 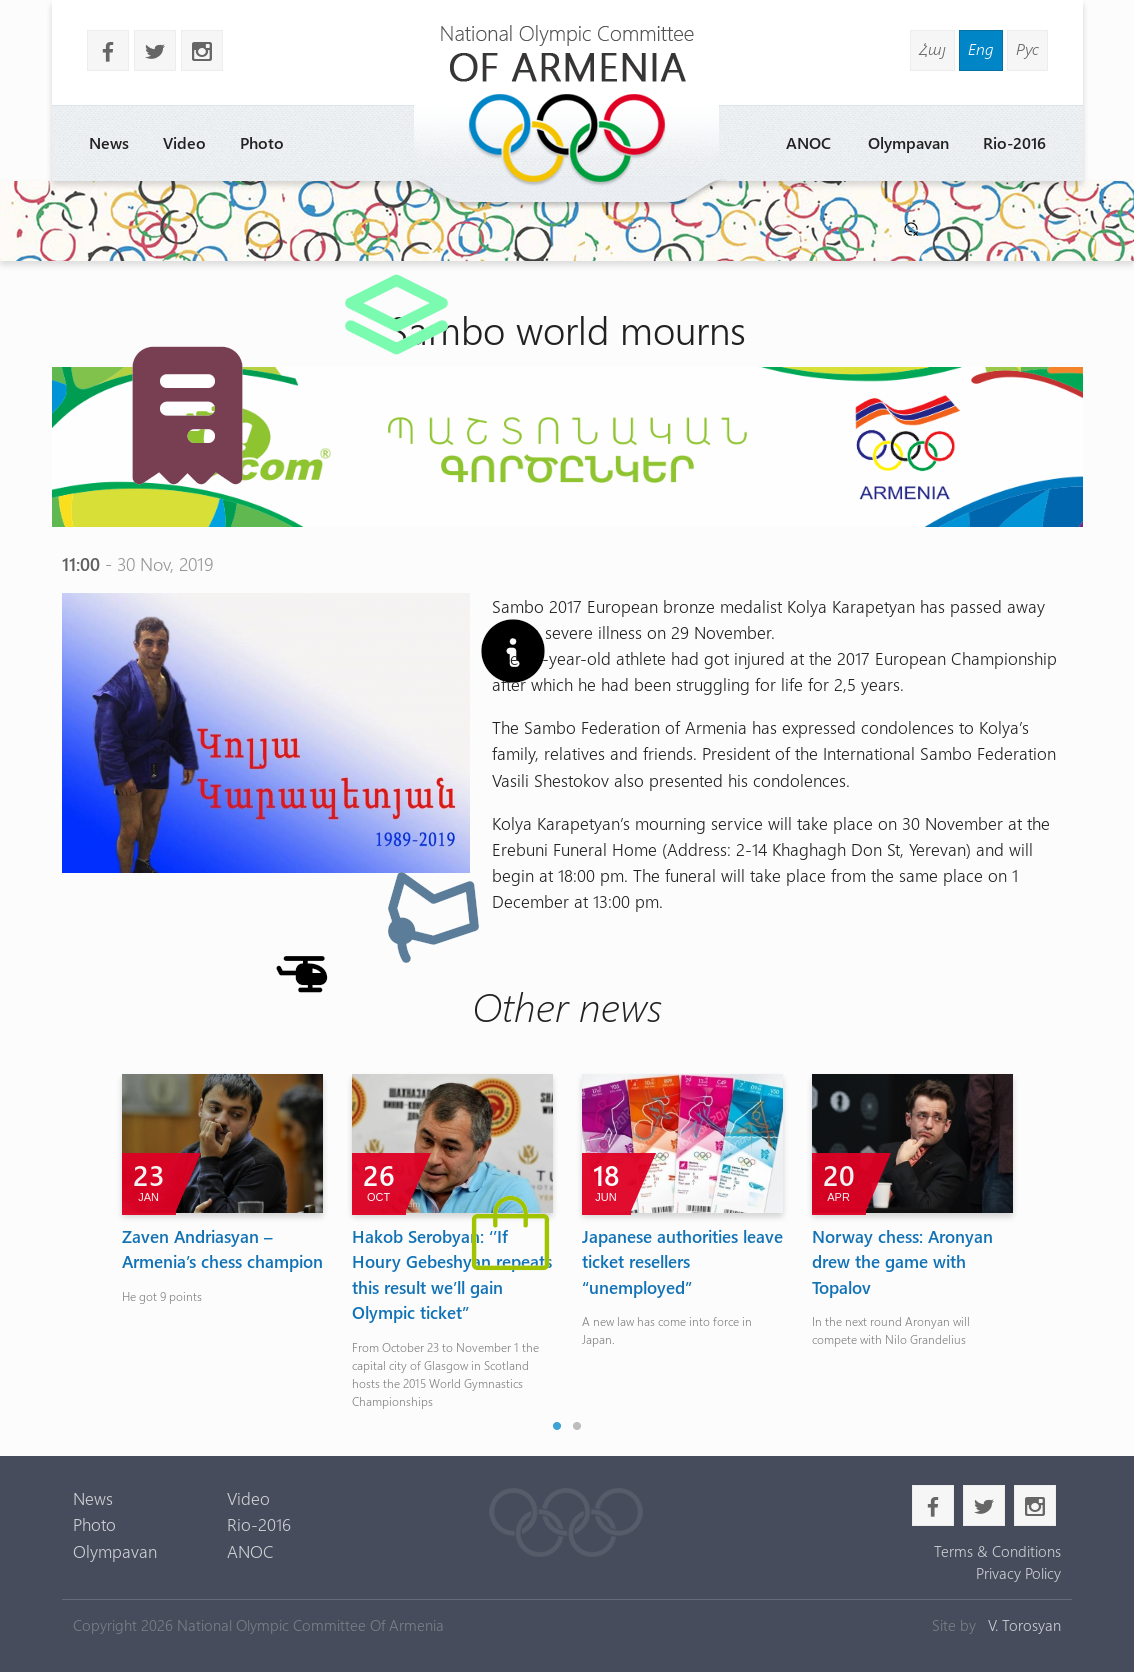 What do you see at coordinates (187, 415) in the screenshot?
I see `view purchase receipt or transaction history` at bounding box center [187, 415].